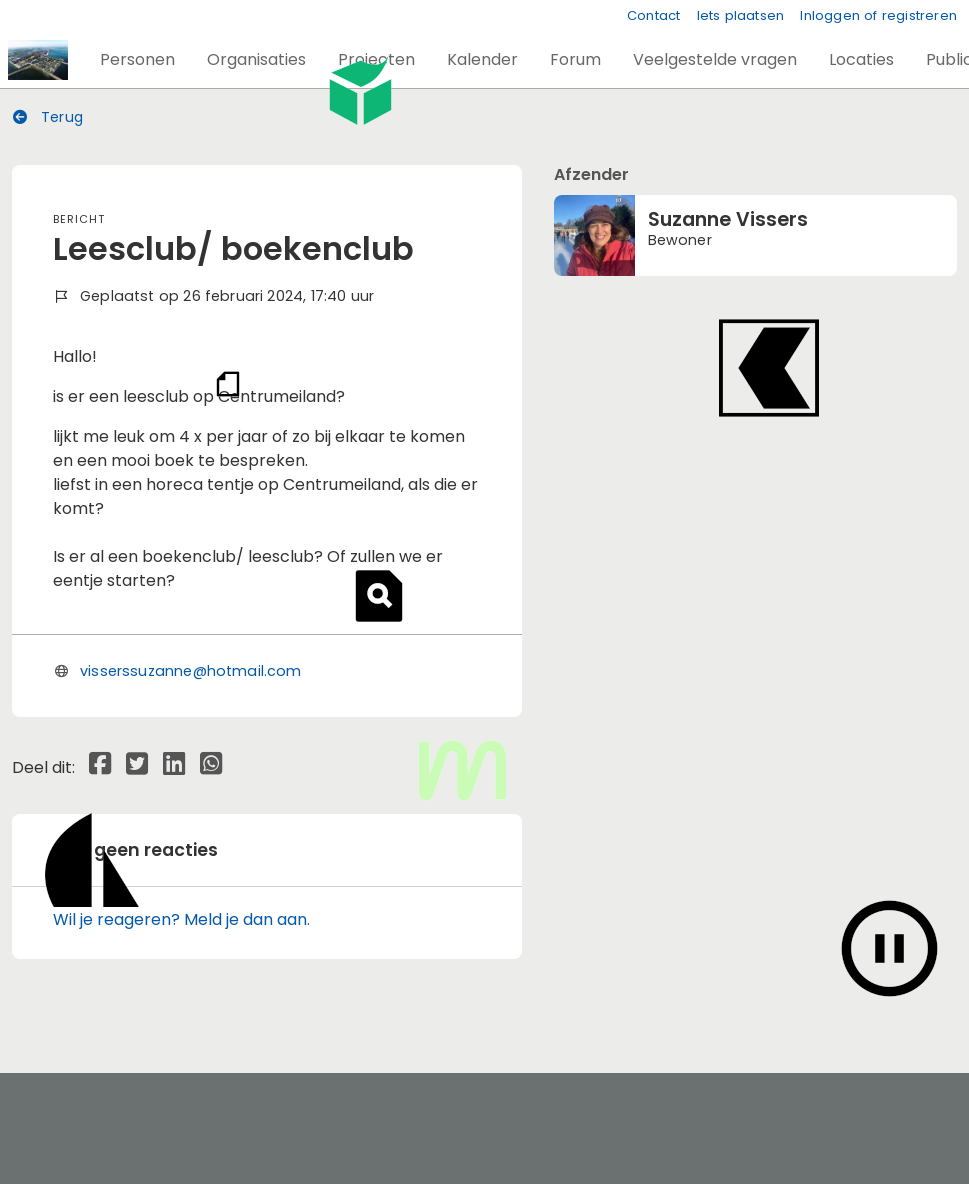  What do you see at coordinates (462, 770) in the screenshot?
I see `open the Mezmo app` at bounding box center [462, 770].